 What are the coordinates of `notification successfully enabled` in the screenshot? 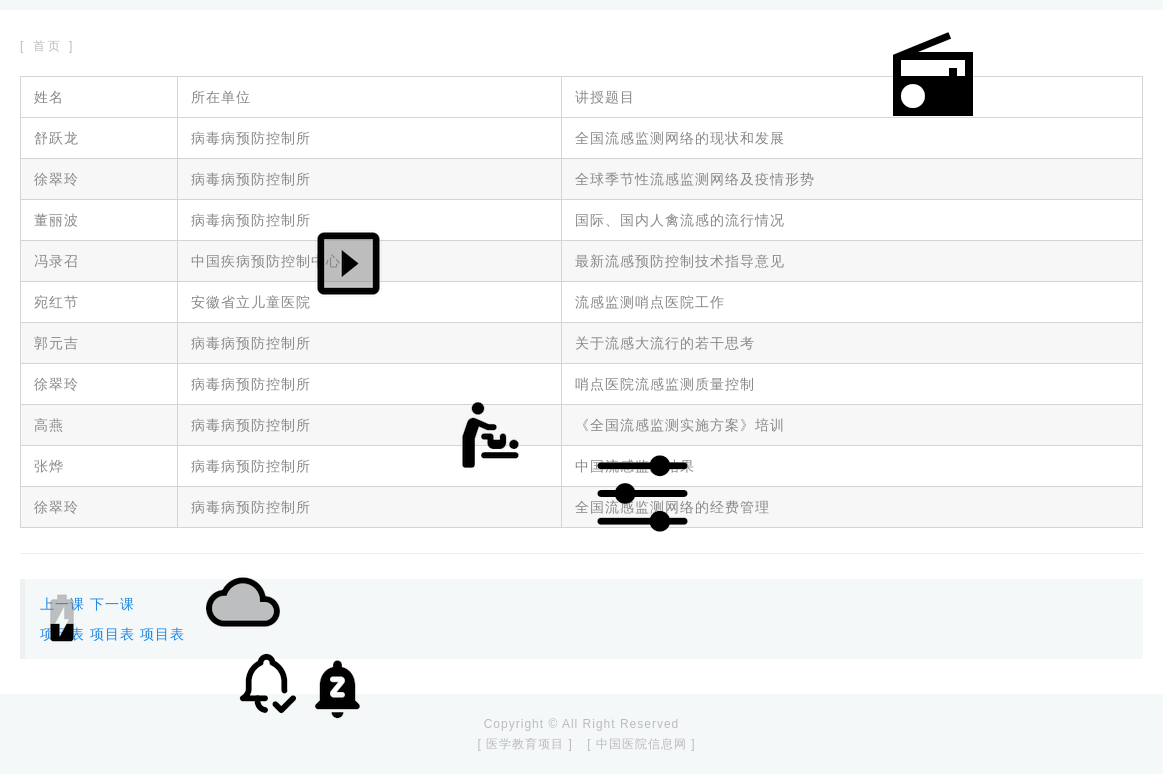 It's located at (266, 683).